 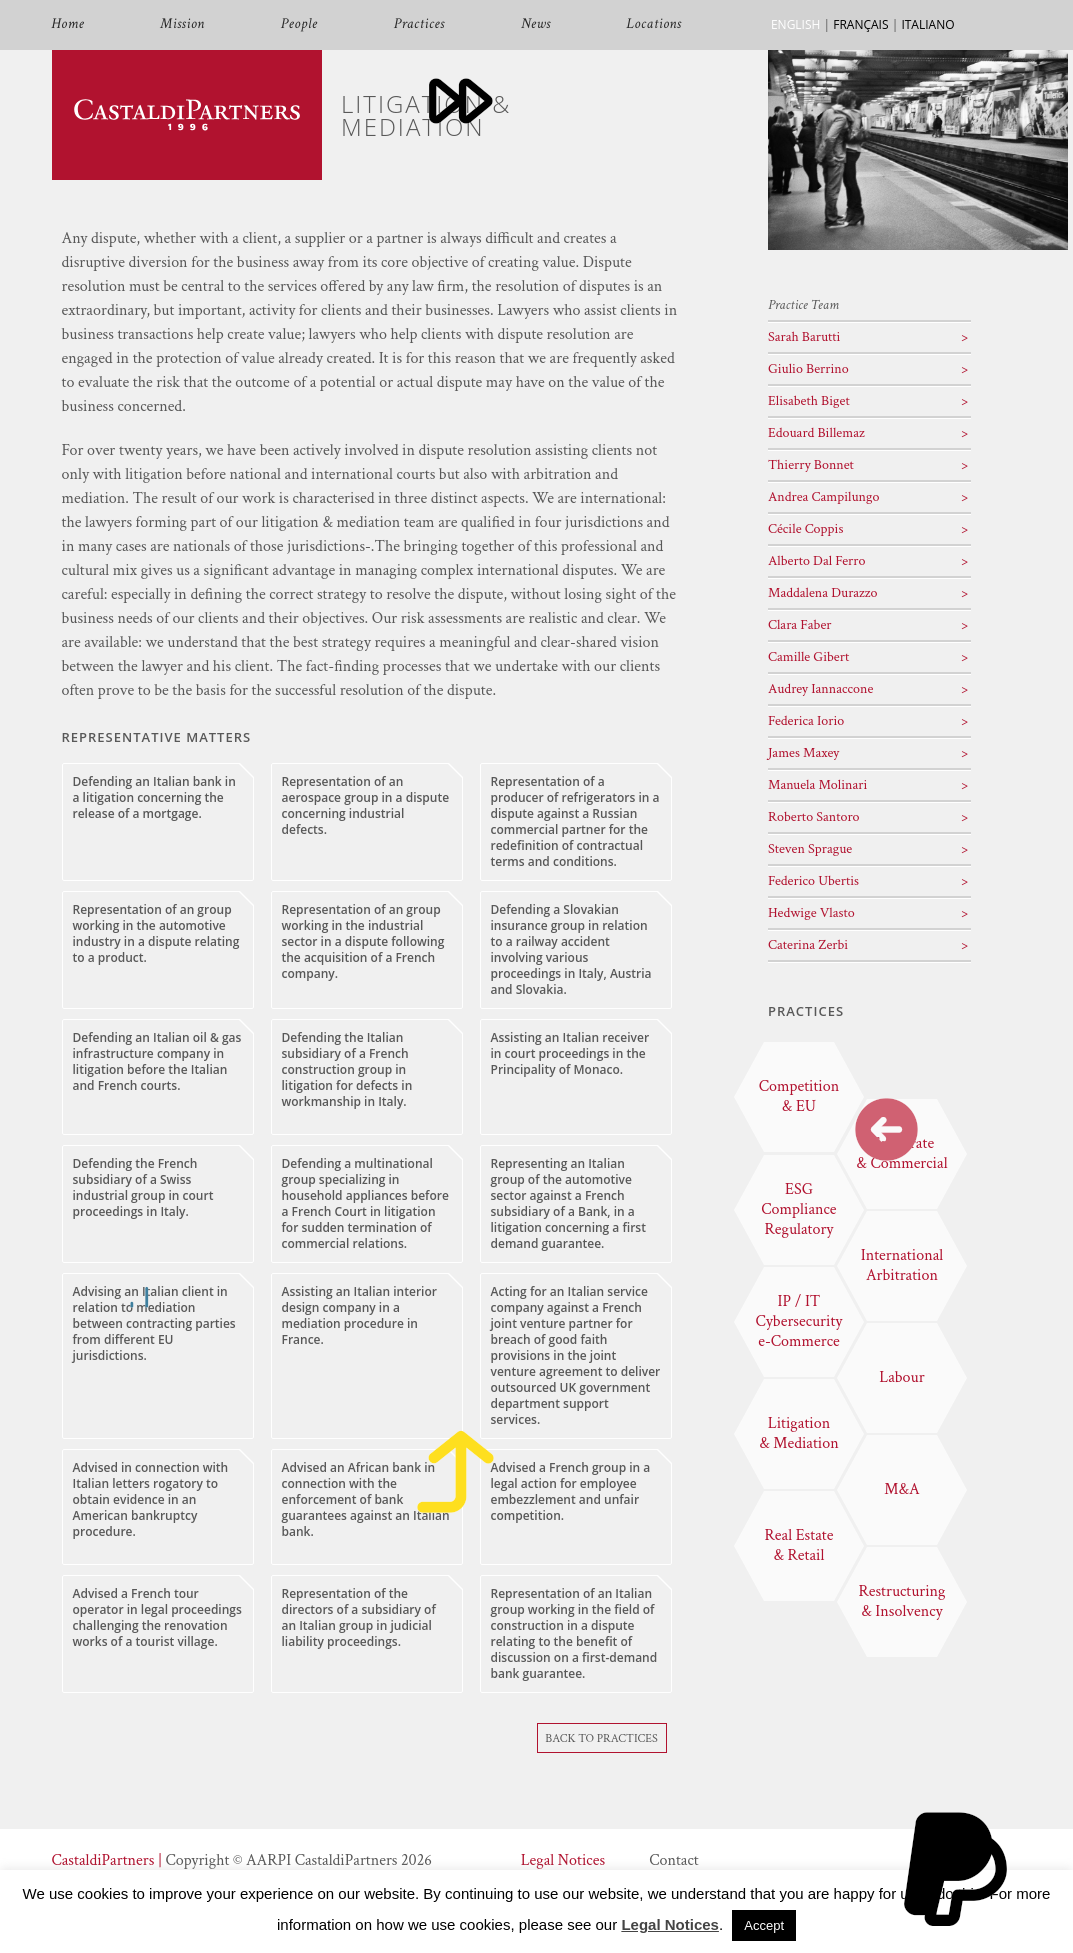 What do you see at coordinates (886, 1129) in the screenshot?
I see `go back to the previous screen` at bounding box center [886, 1129].